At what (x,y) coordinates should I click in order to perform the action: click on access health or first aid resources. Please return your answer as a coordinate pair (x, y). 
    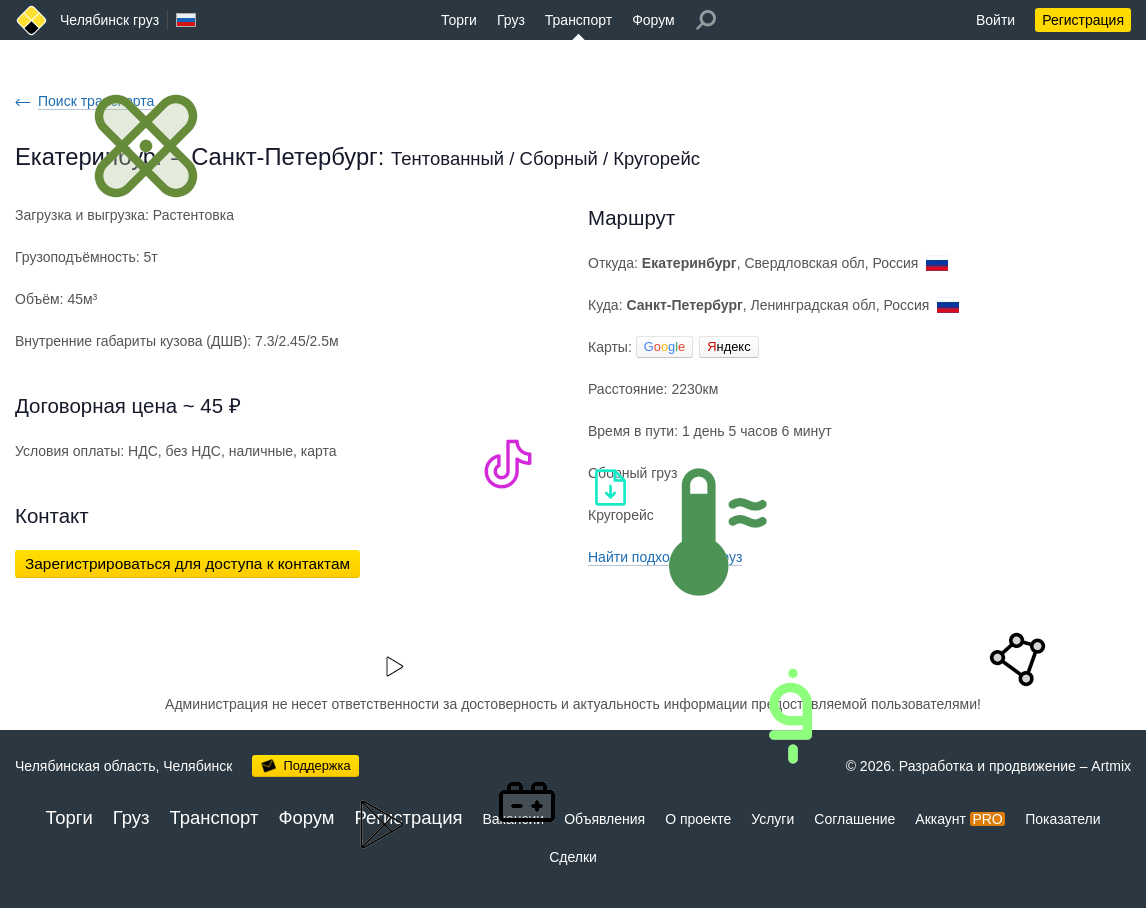
    Looking at the image, I should click on (146, 146).